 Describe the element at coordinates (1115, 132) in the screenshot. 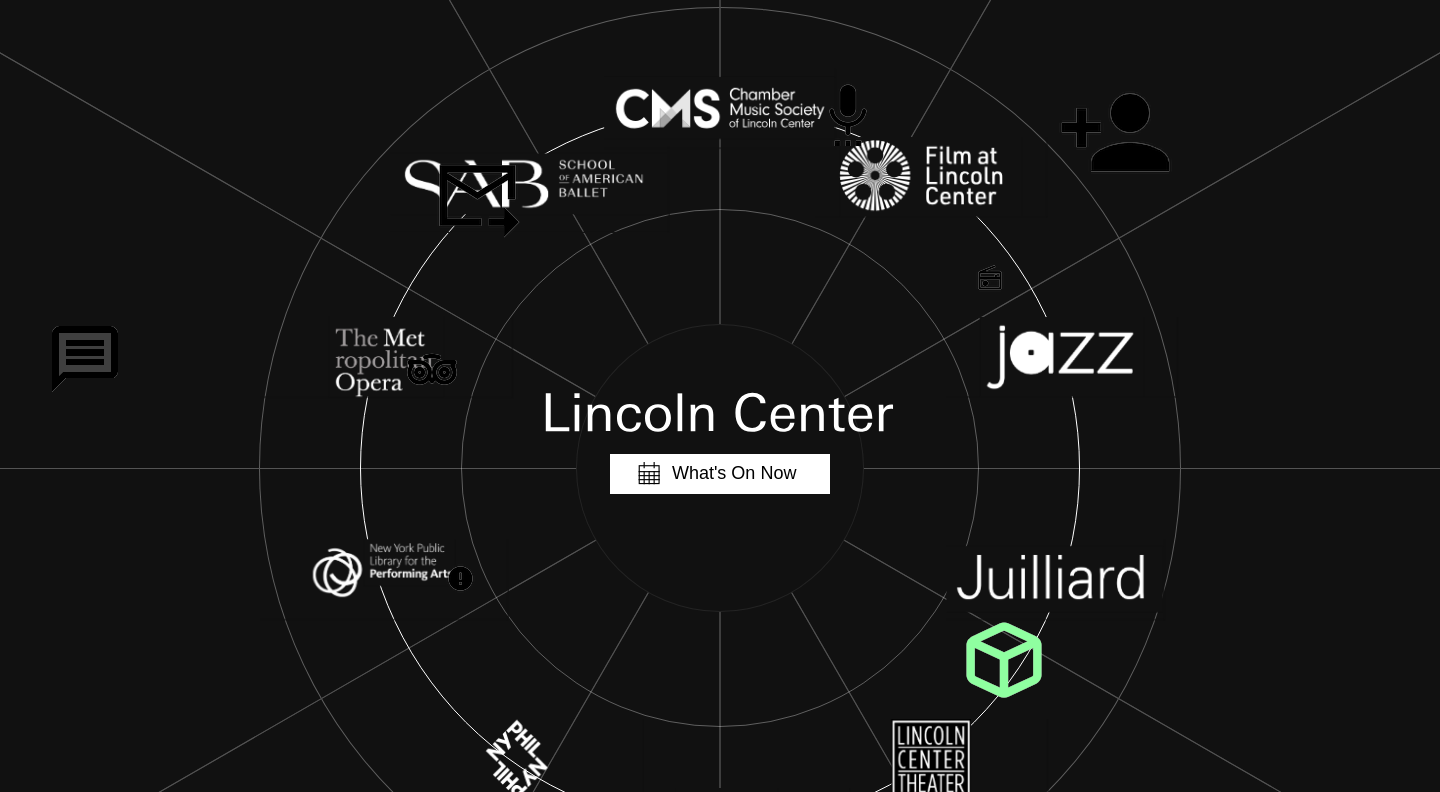

I see `add a new contact` at that location.